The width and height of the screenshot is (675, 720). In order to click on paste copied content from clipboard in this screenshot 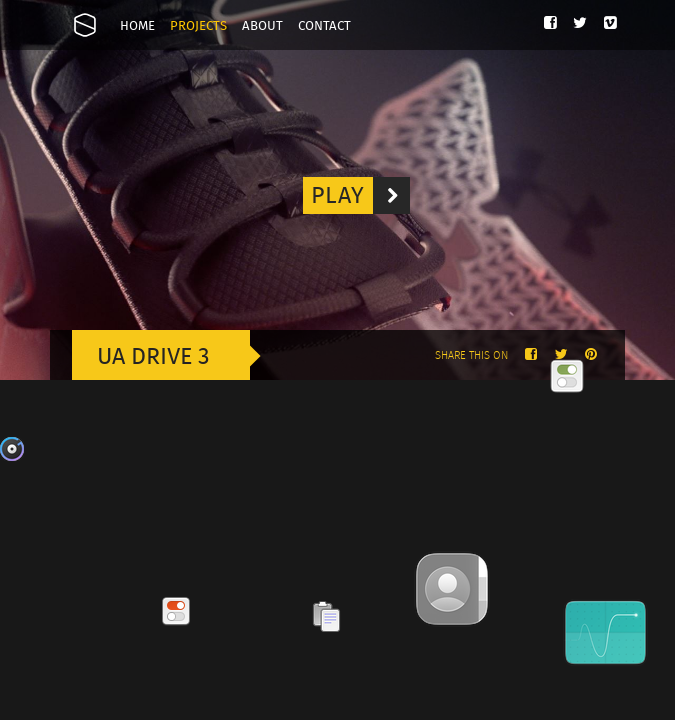, I will do `click(326, 616)`.